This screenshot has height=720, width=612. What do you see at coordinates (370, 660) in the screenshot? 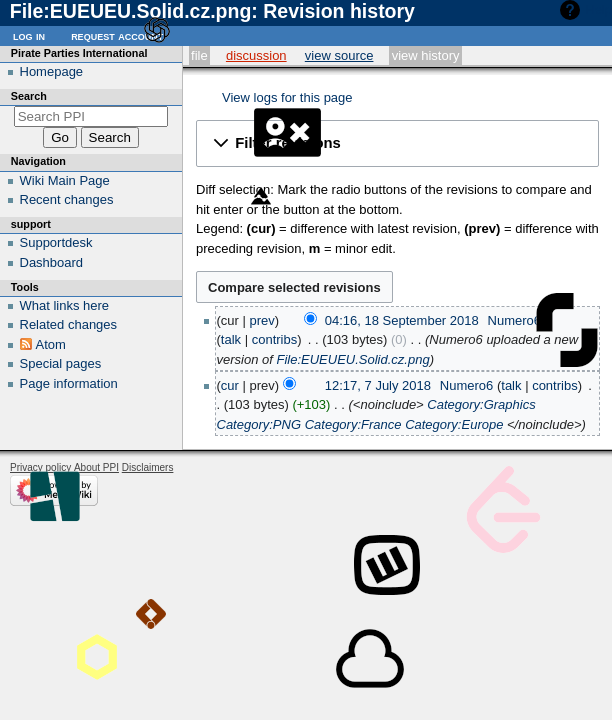
I see `indicates cloudy weather conditions` at bounding box center [370, 660].